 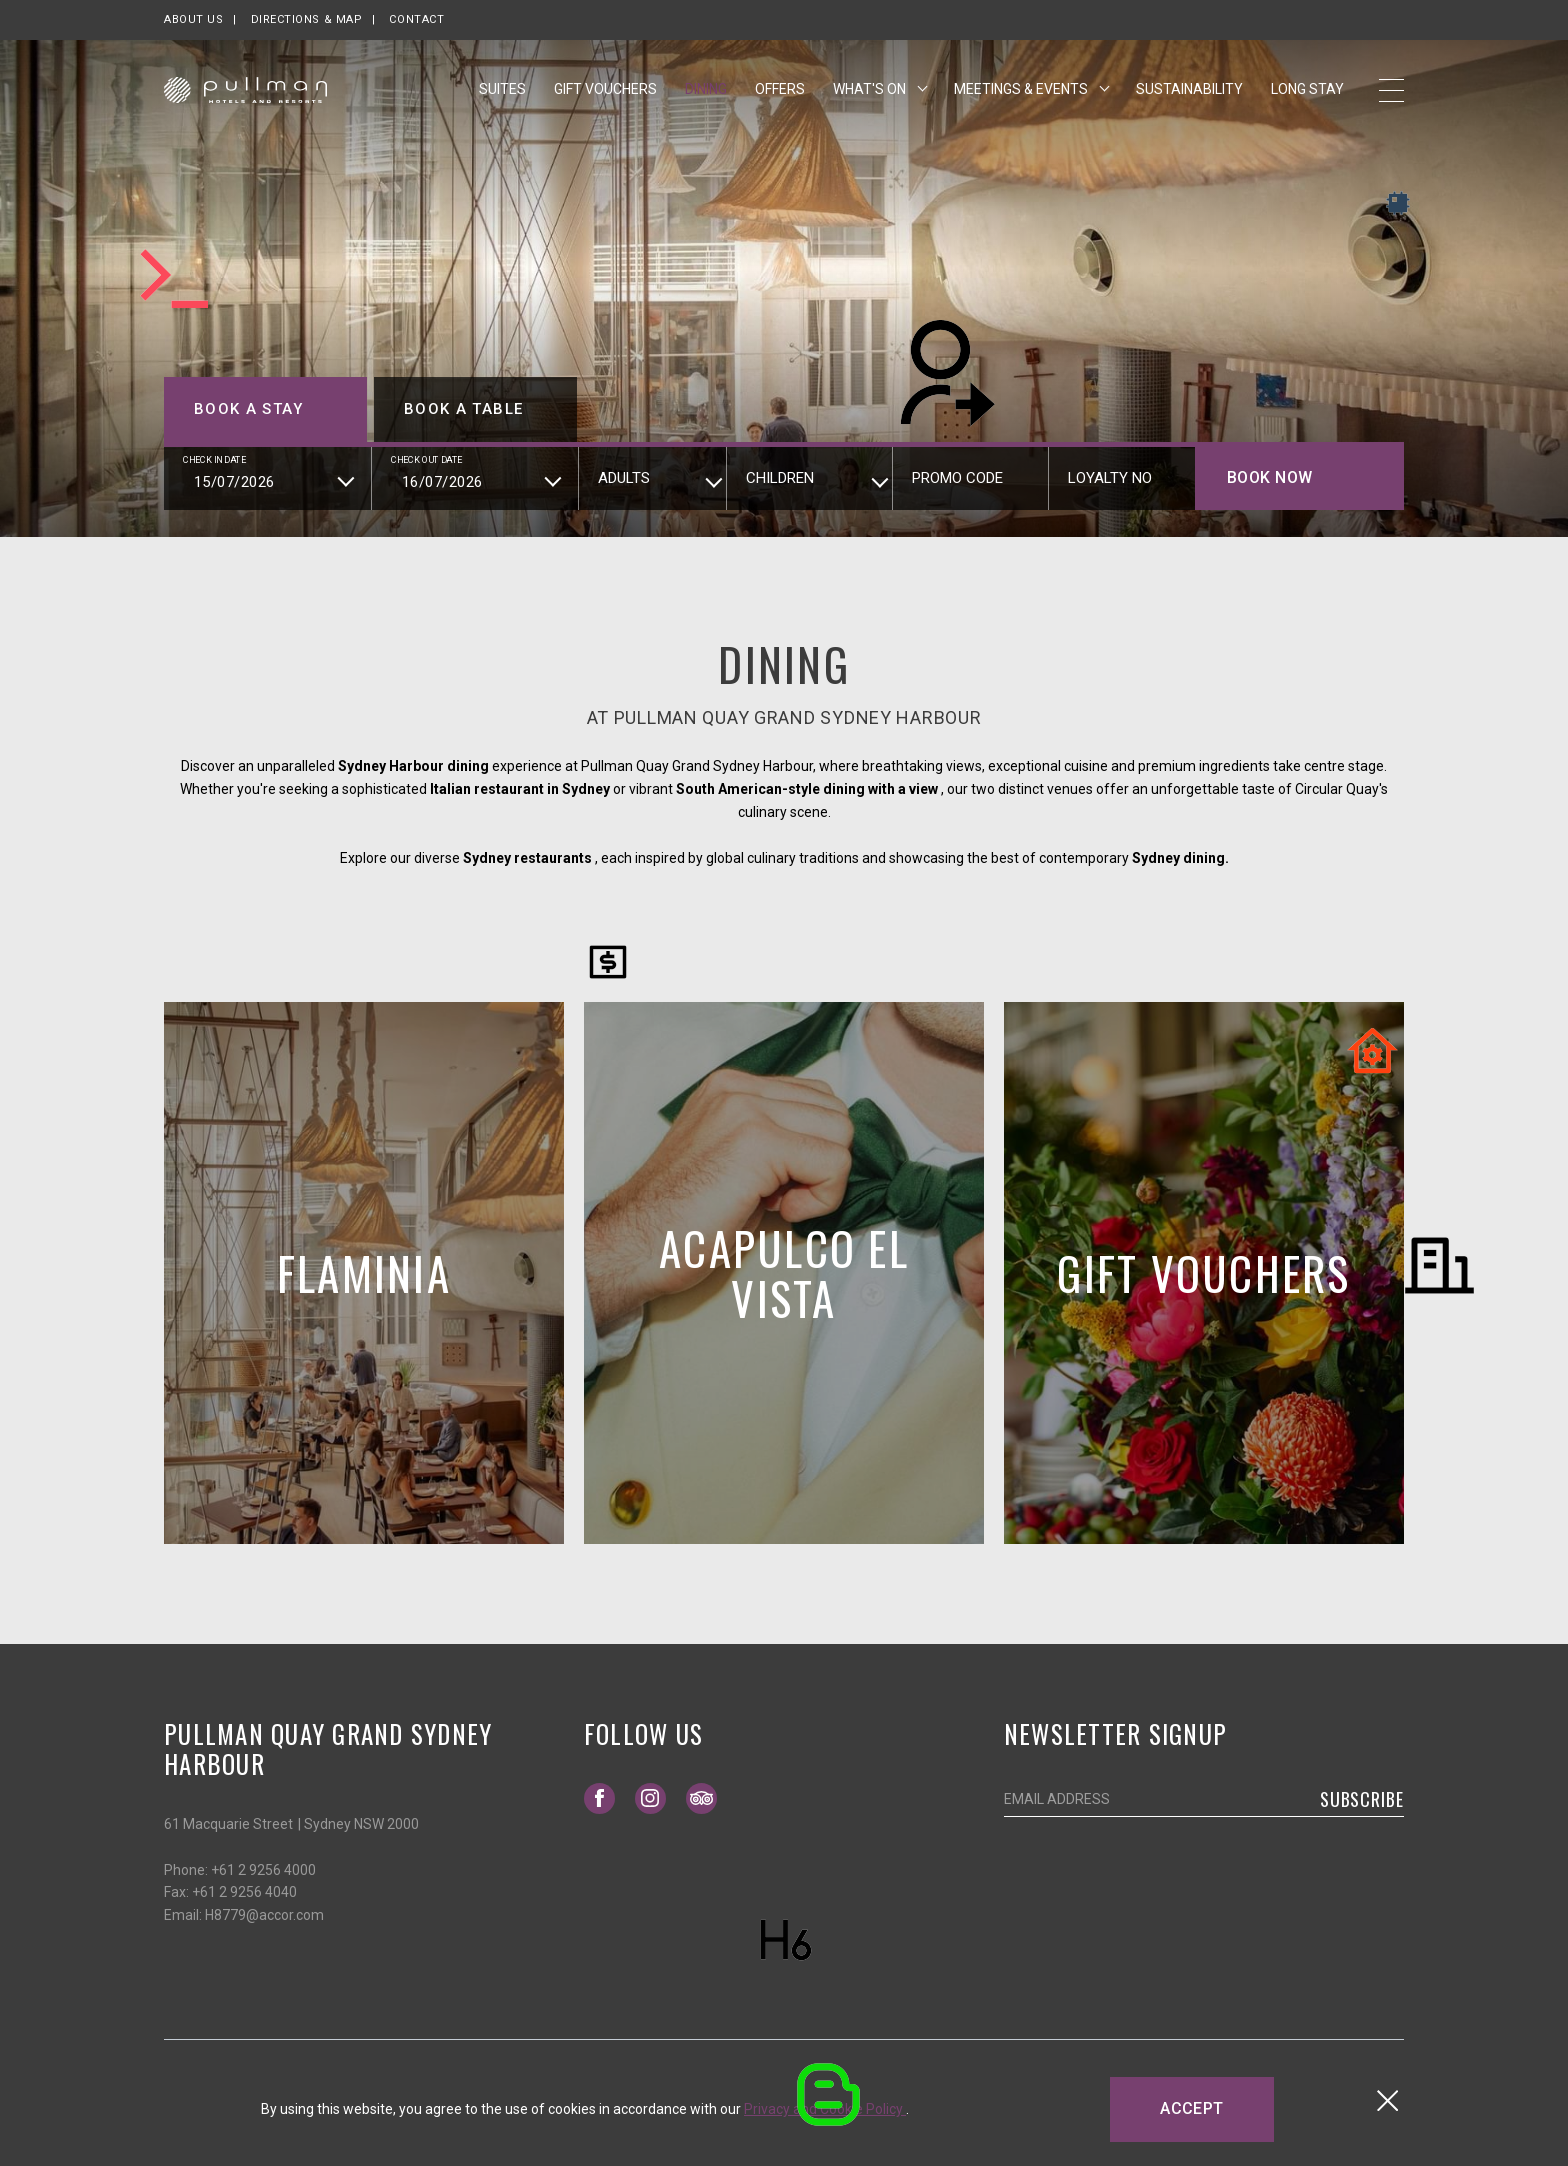 I want to click on open Blogger app, so click(x=828, y=2094).